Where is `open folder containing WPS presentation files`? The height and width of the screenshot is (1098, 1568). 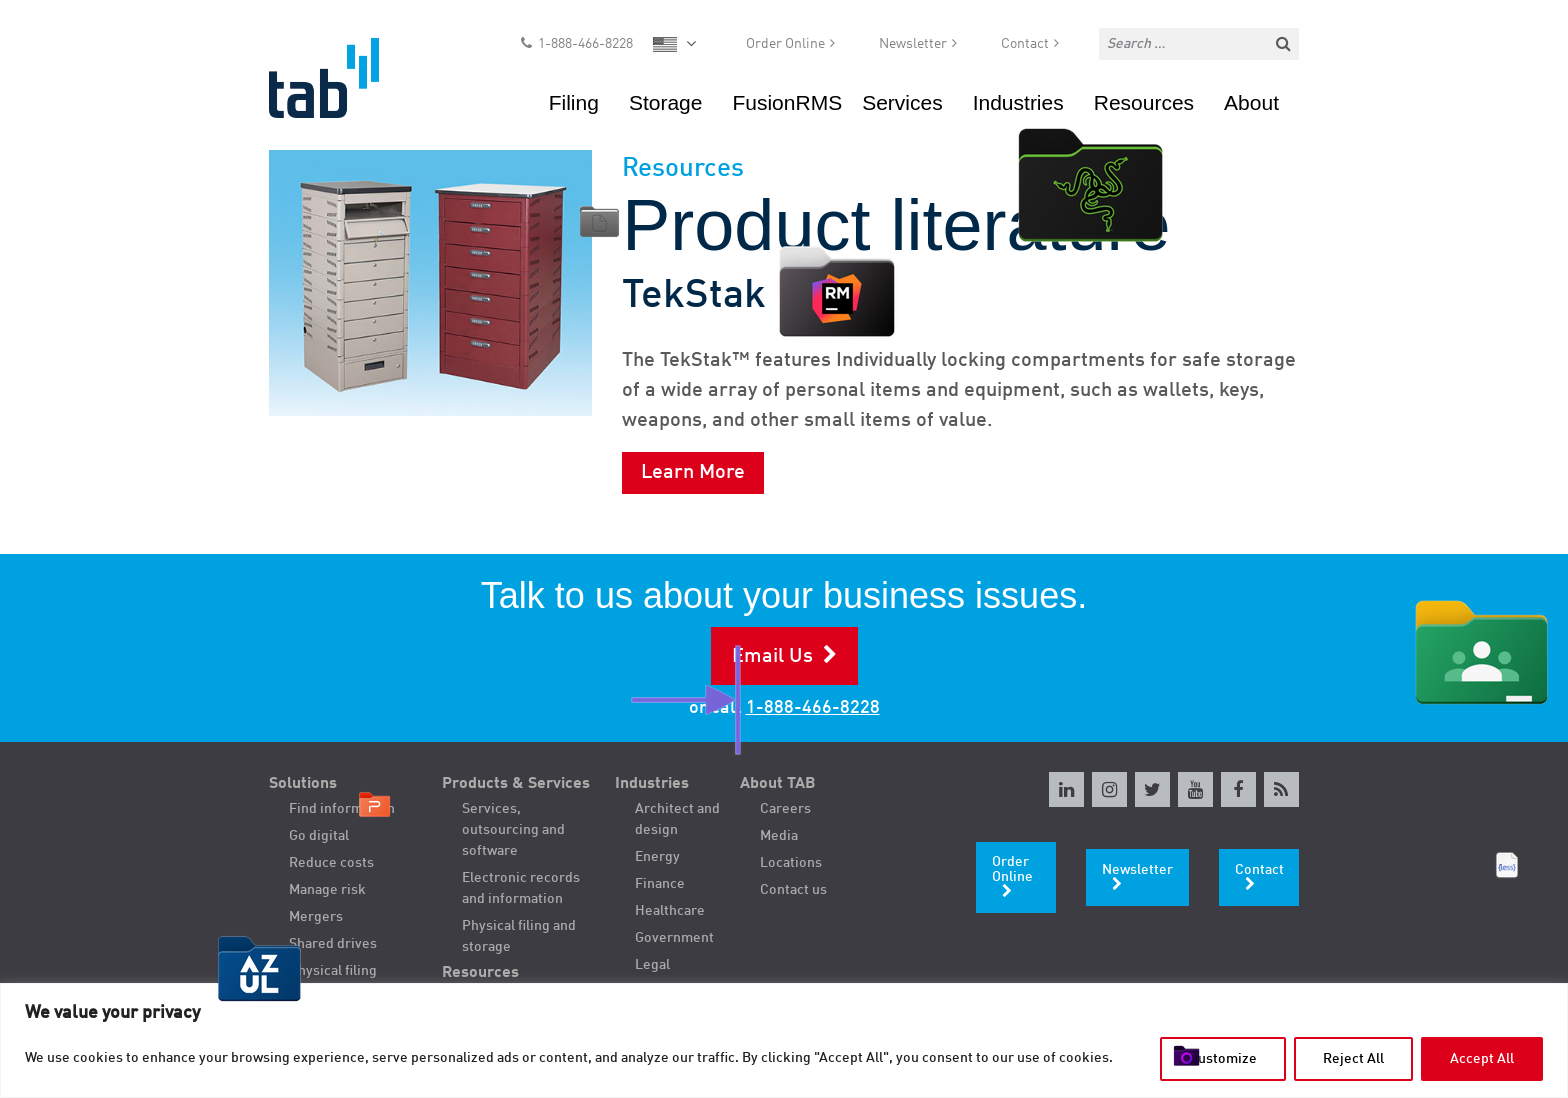
open folder containing WPS presentation files is located at coordinates (374, 805).